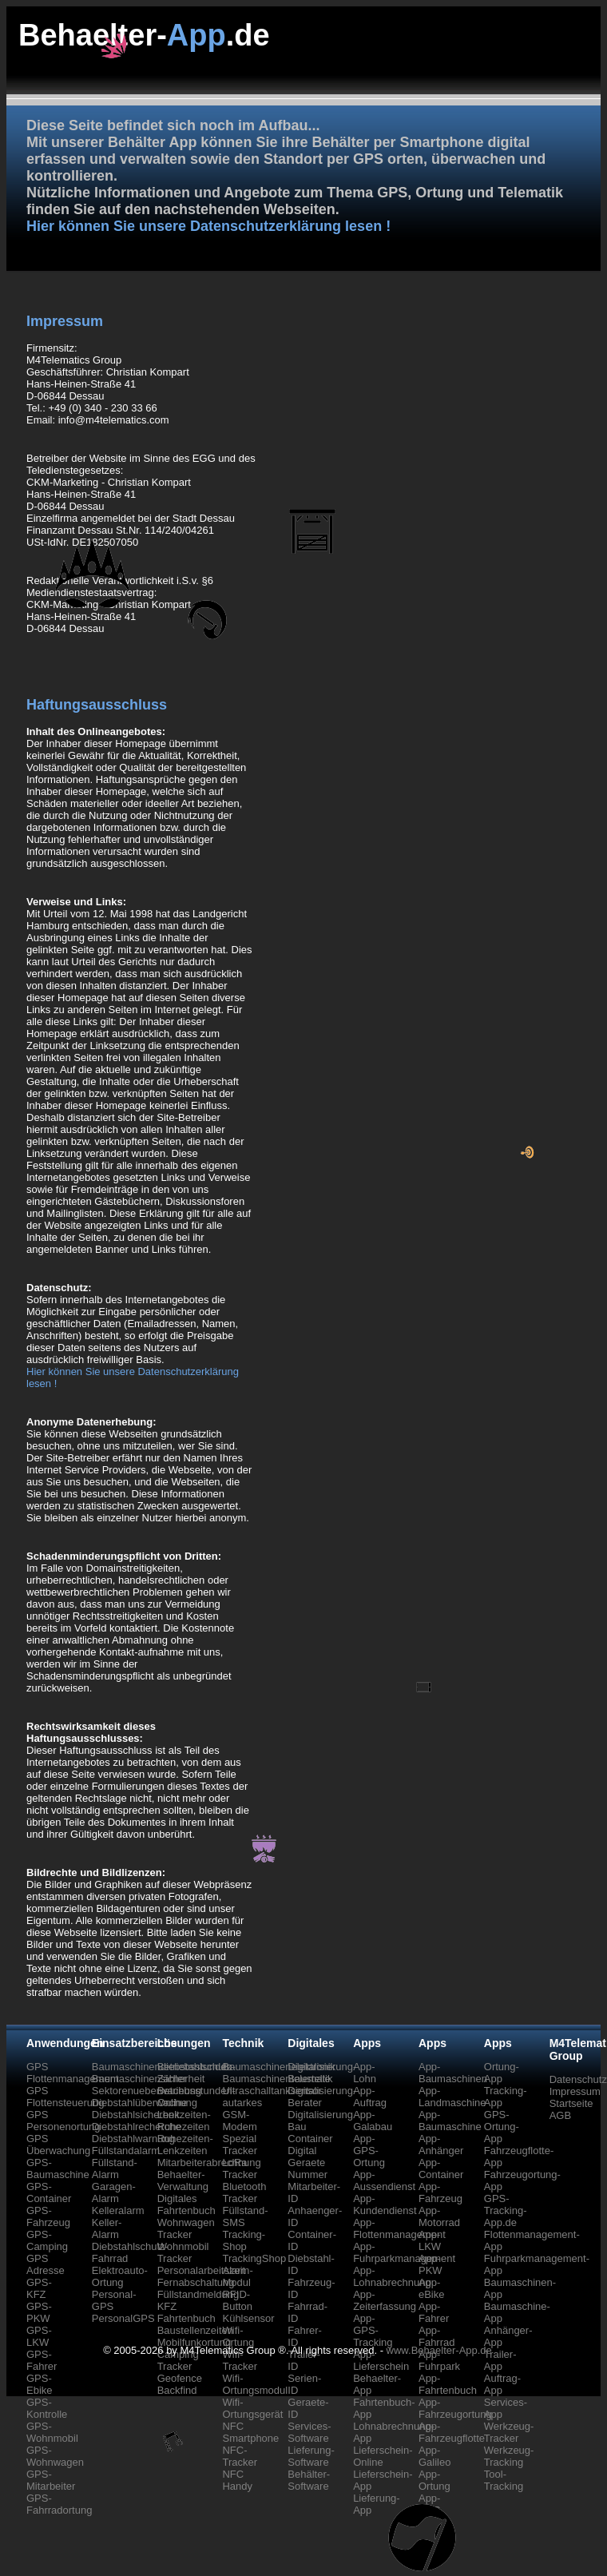  Describe the element at coordinates (422, 2537) in the screenshot. I see `flag or report content` at that location.